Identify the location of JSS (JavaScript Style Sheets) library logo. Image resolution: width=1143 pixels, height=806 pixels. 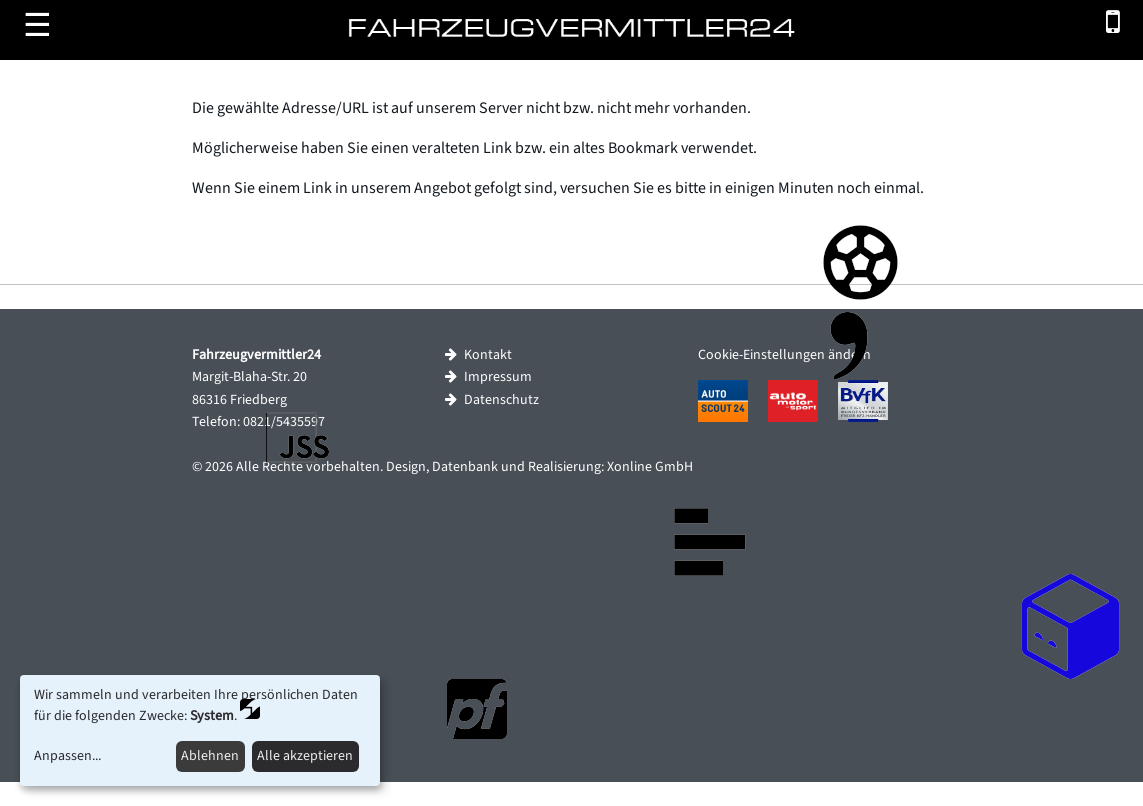
(297, 437).